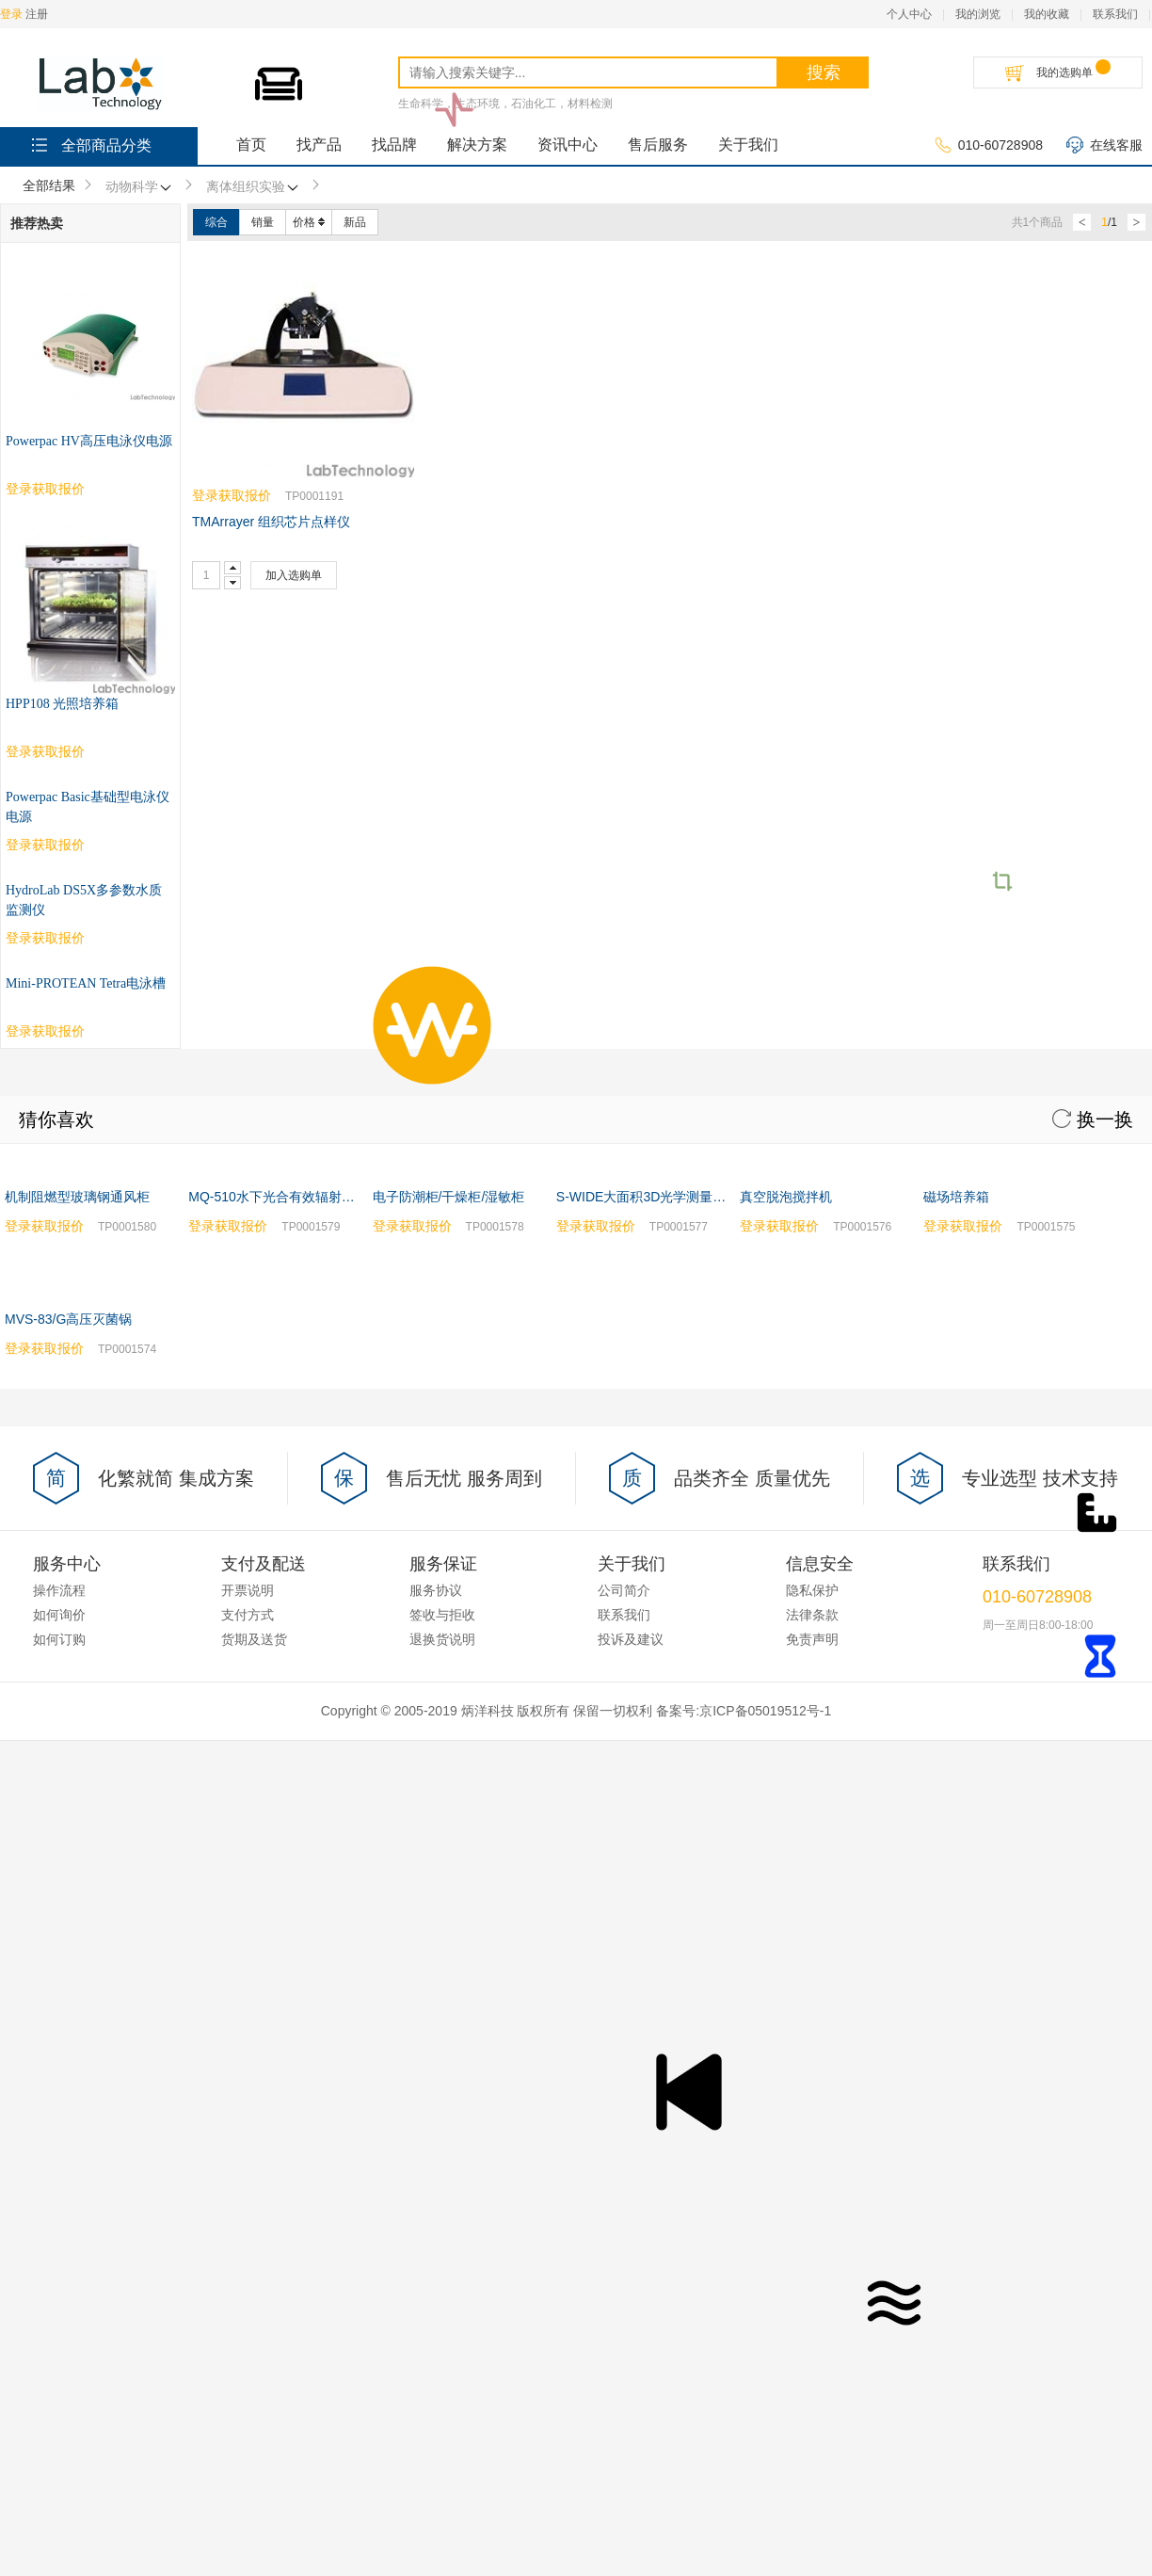 Image resolution: width=1152 pixels, height=2576 pixels. I want to click on adjust sawtooth wave settings in audio editor, so click(454, 109).